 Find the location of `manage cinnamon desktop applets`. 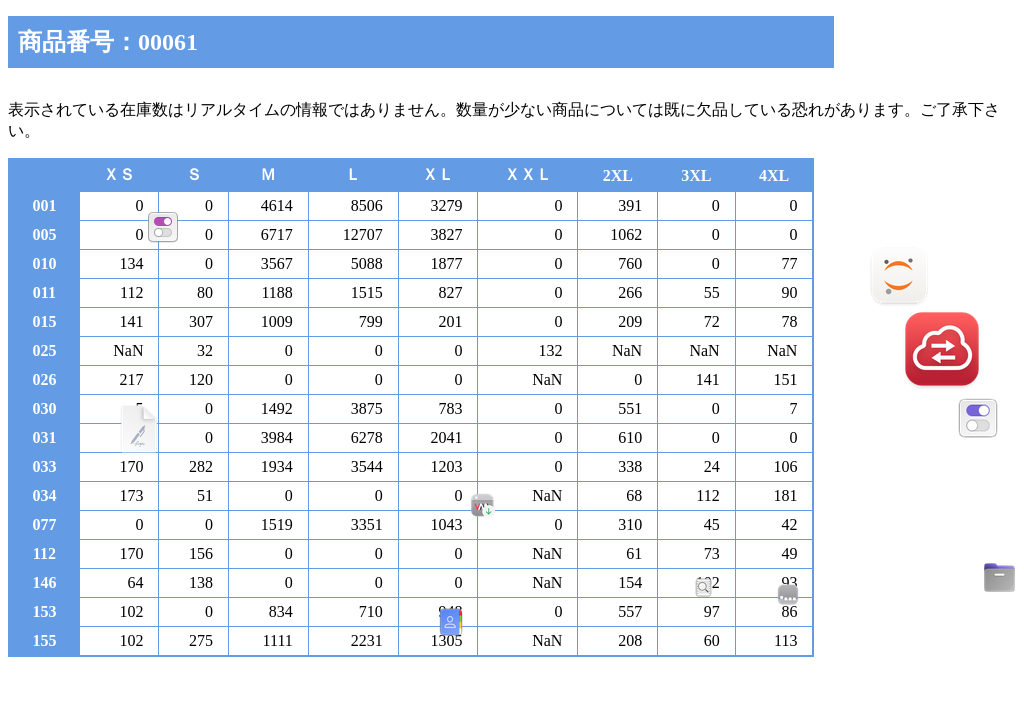

manage cinnamon desktop applets is located at coordinates (788, 595).